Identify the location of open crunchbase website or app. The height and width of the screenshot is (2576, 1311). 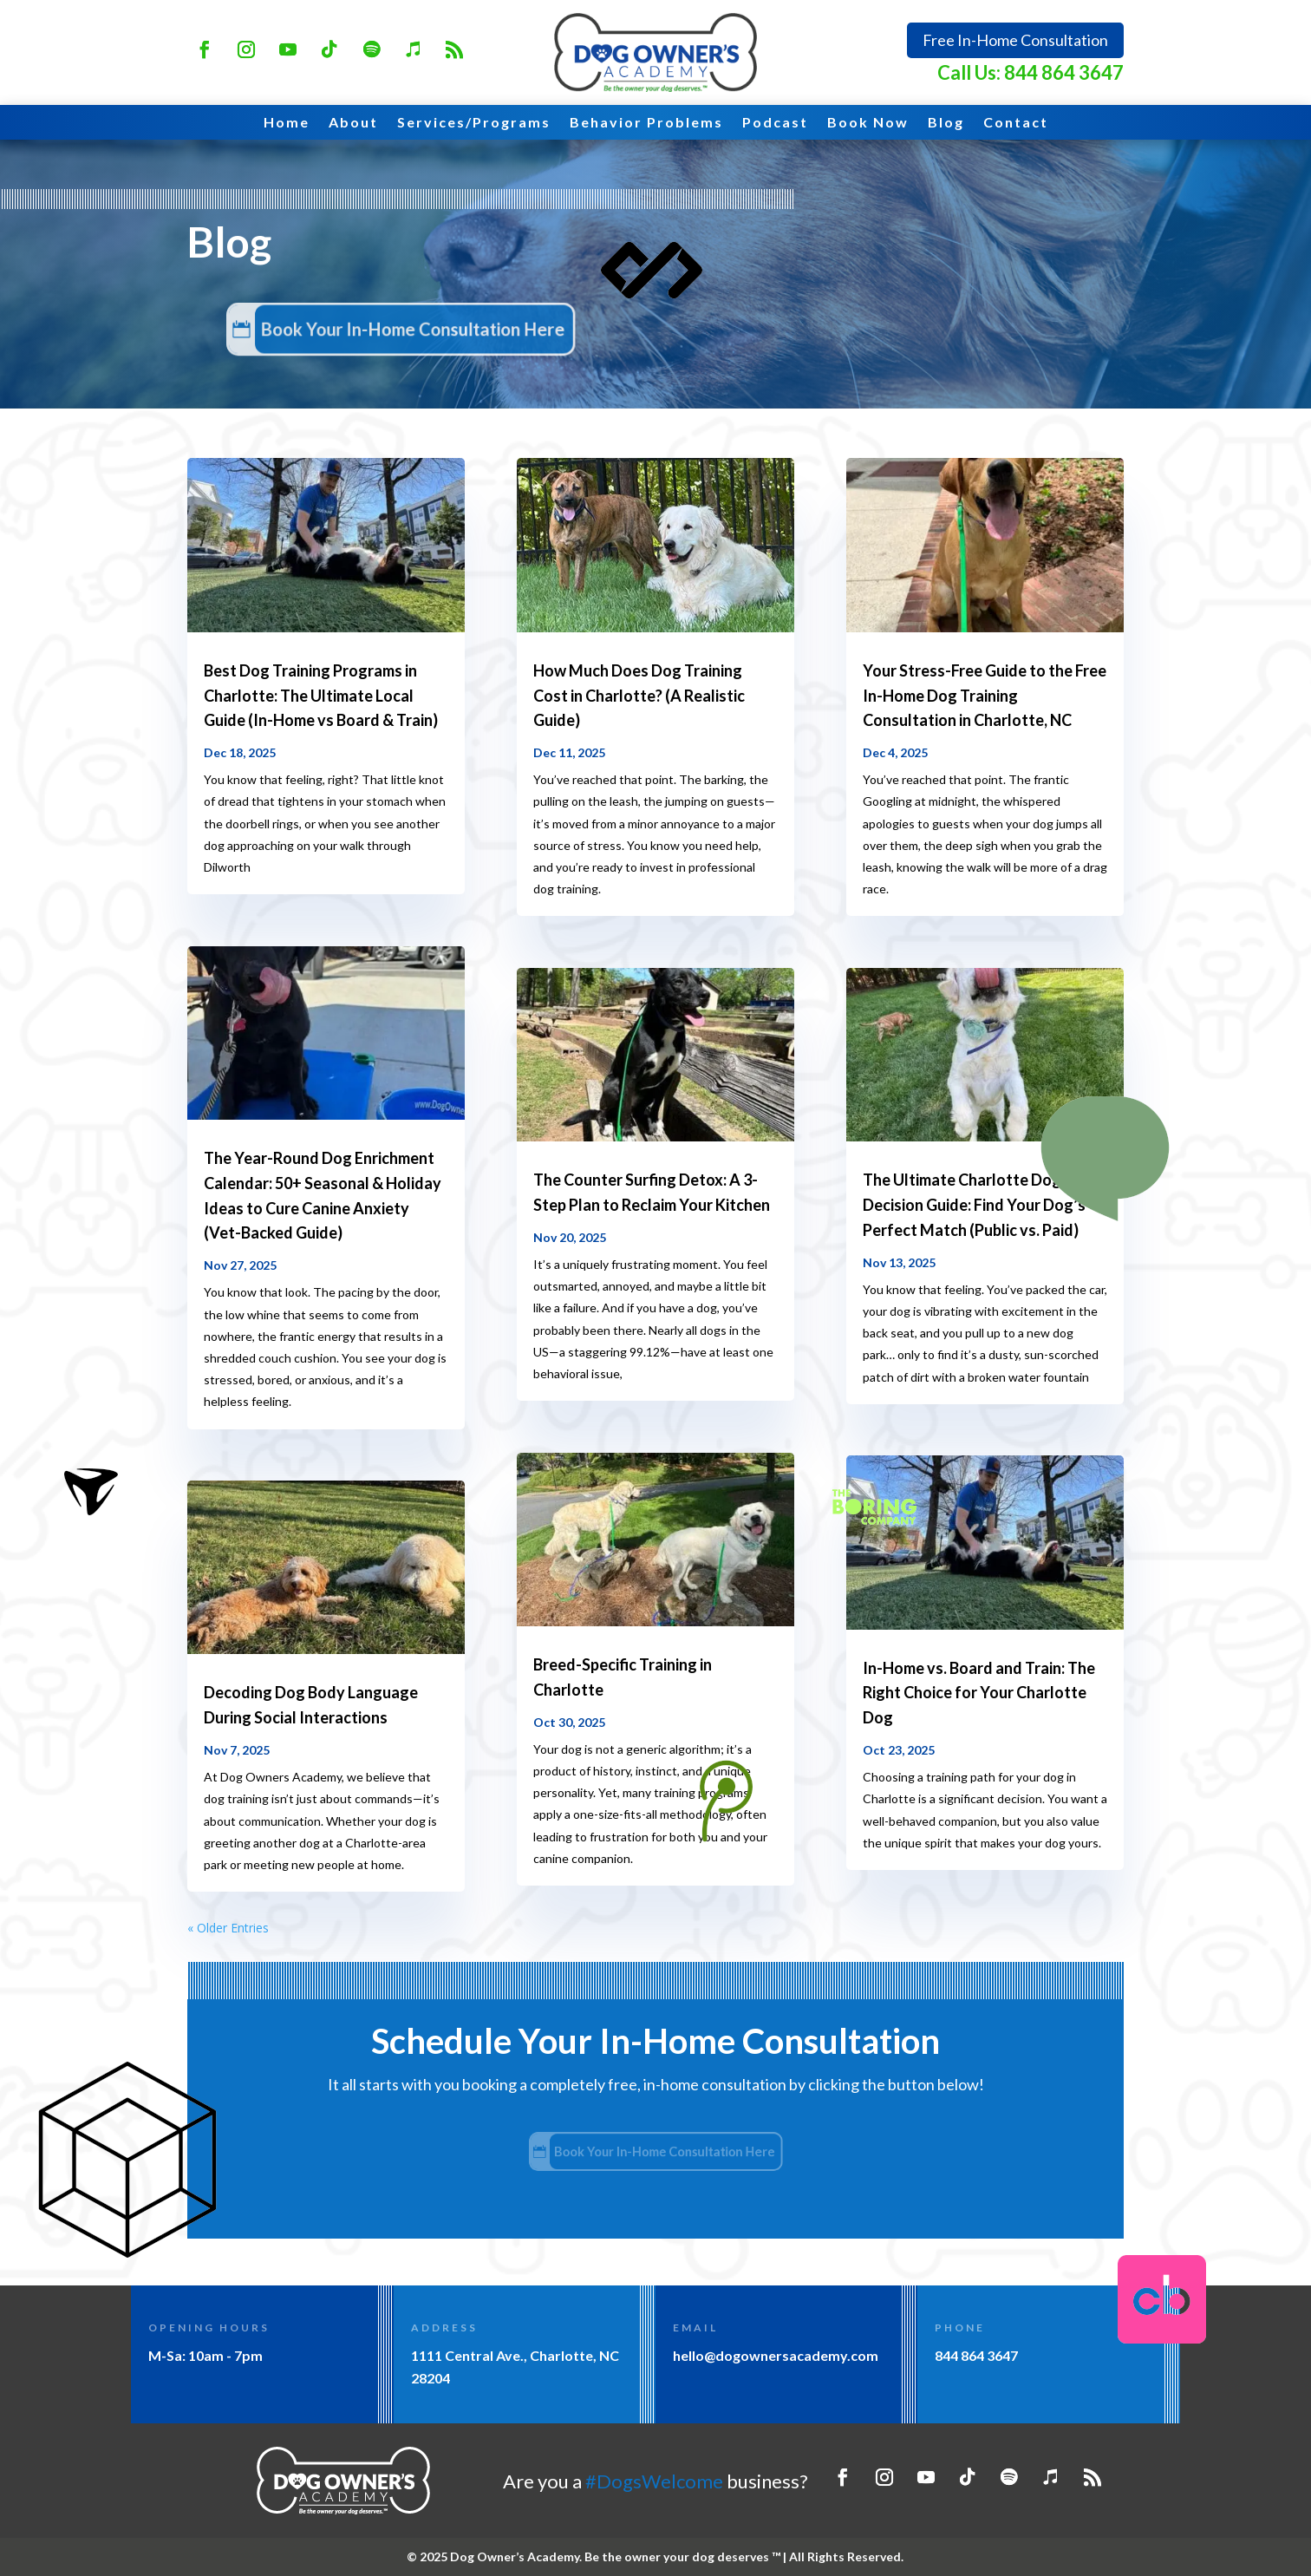
(1162, 2299).